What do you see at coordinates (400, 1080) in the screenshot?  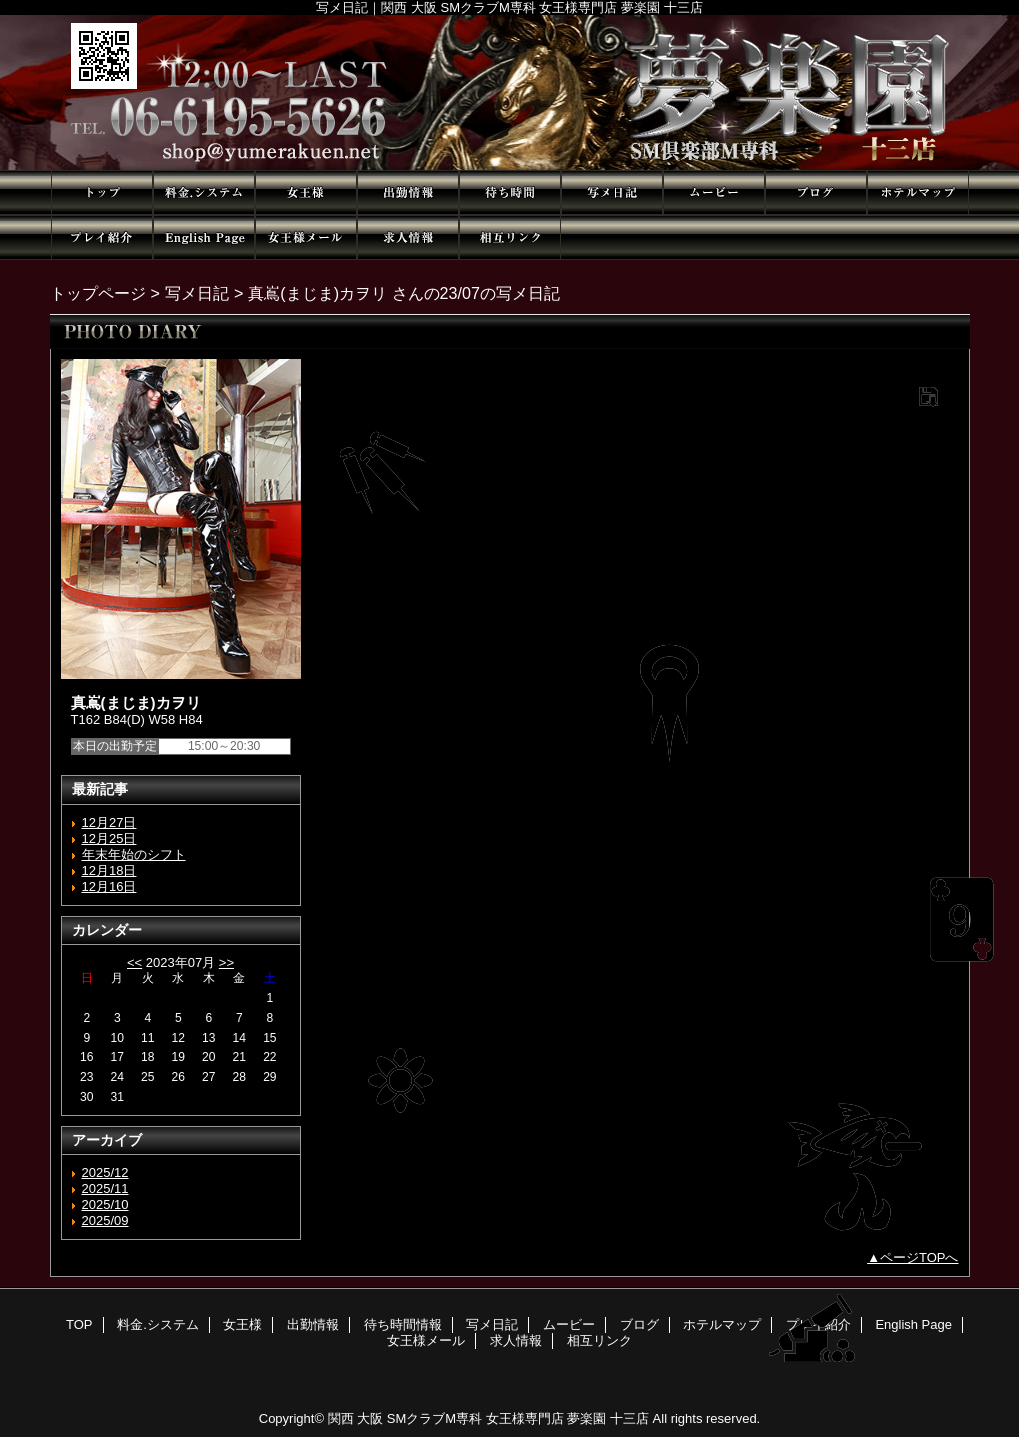 I see `decorative floral badge or achievement emblem` at bounding box center [400, 1080].